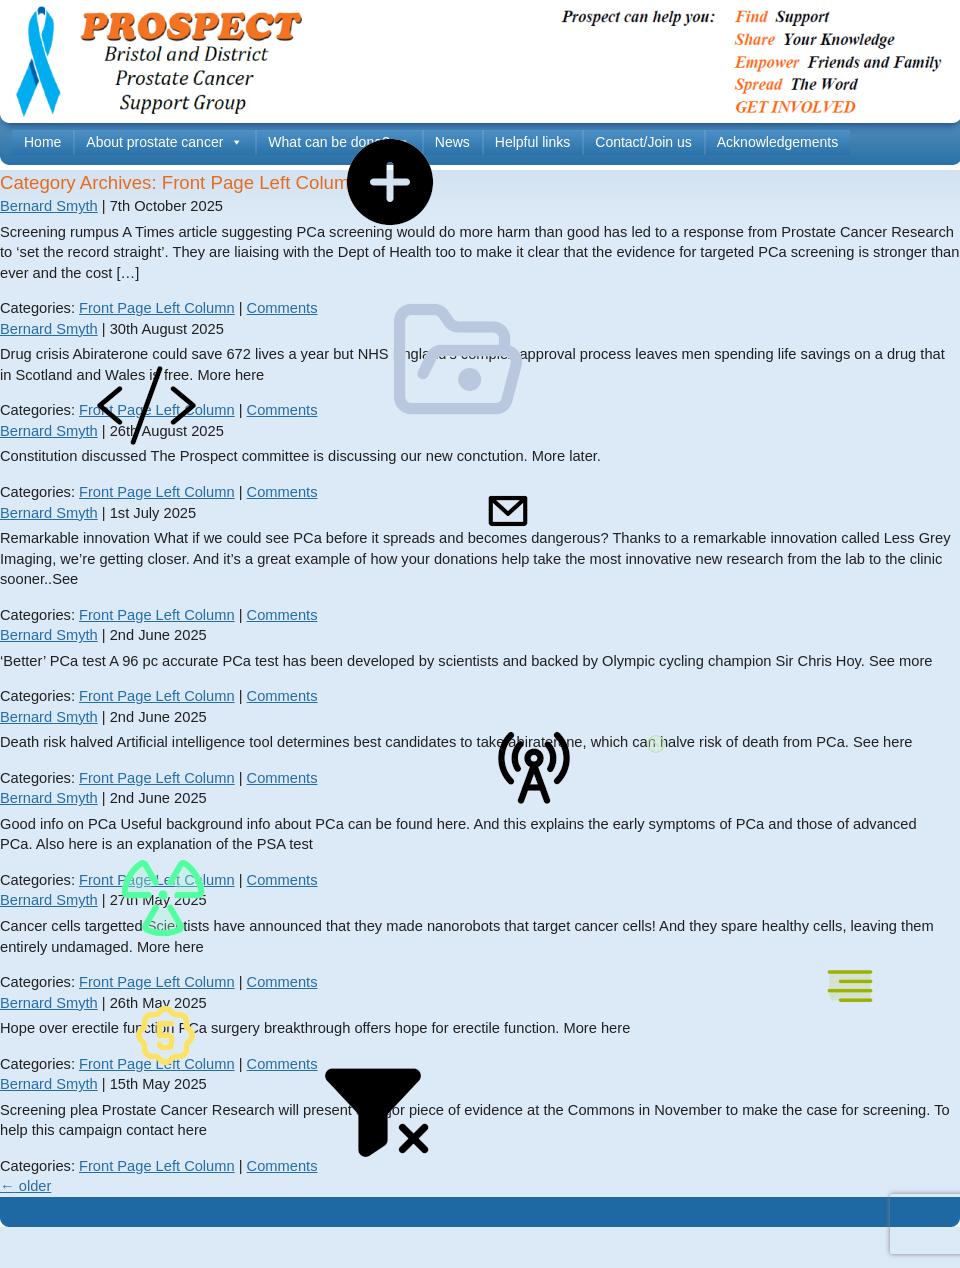 This screenshot has height=1268, width=960. What do you see at coordinates (373, 1109) in the screenshot?
I see `clear all active filters` at bounding box center [373, 1109].